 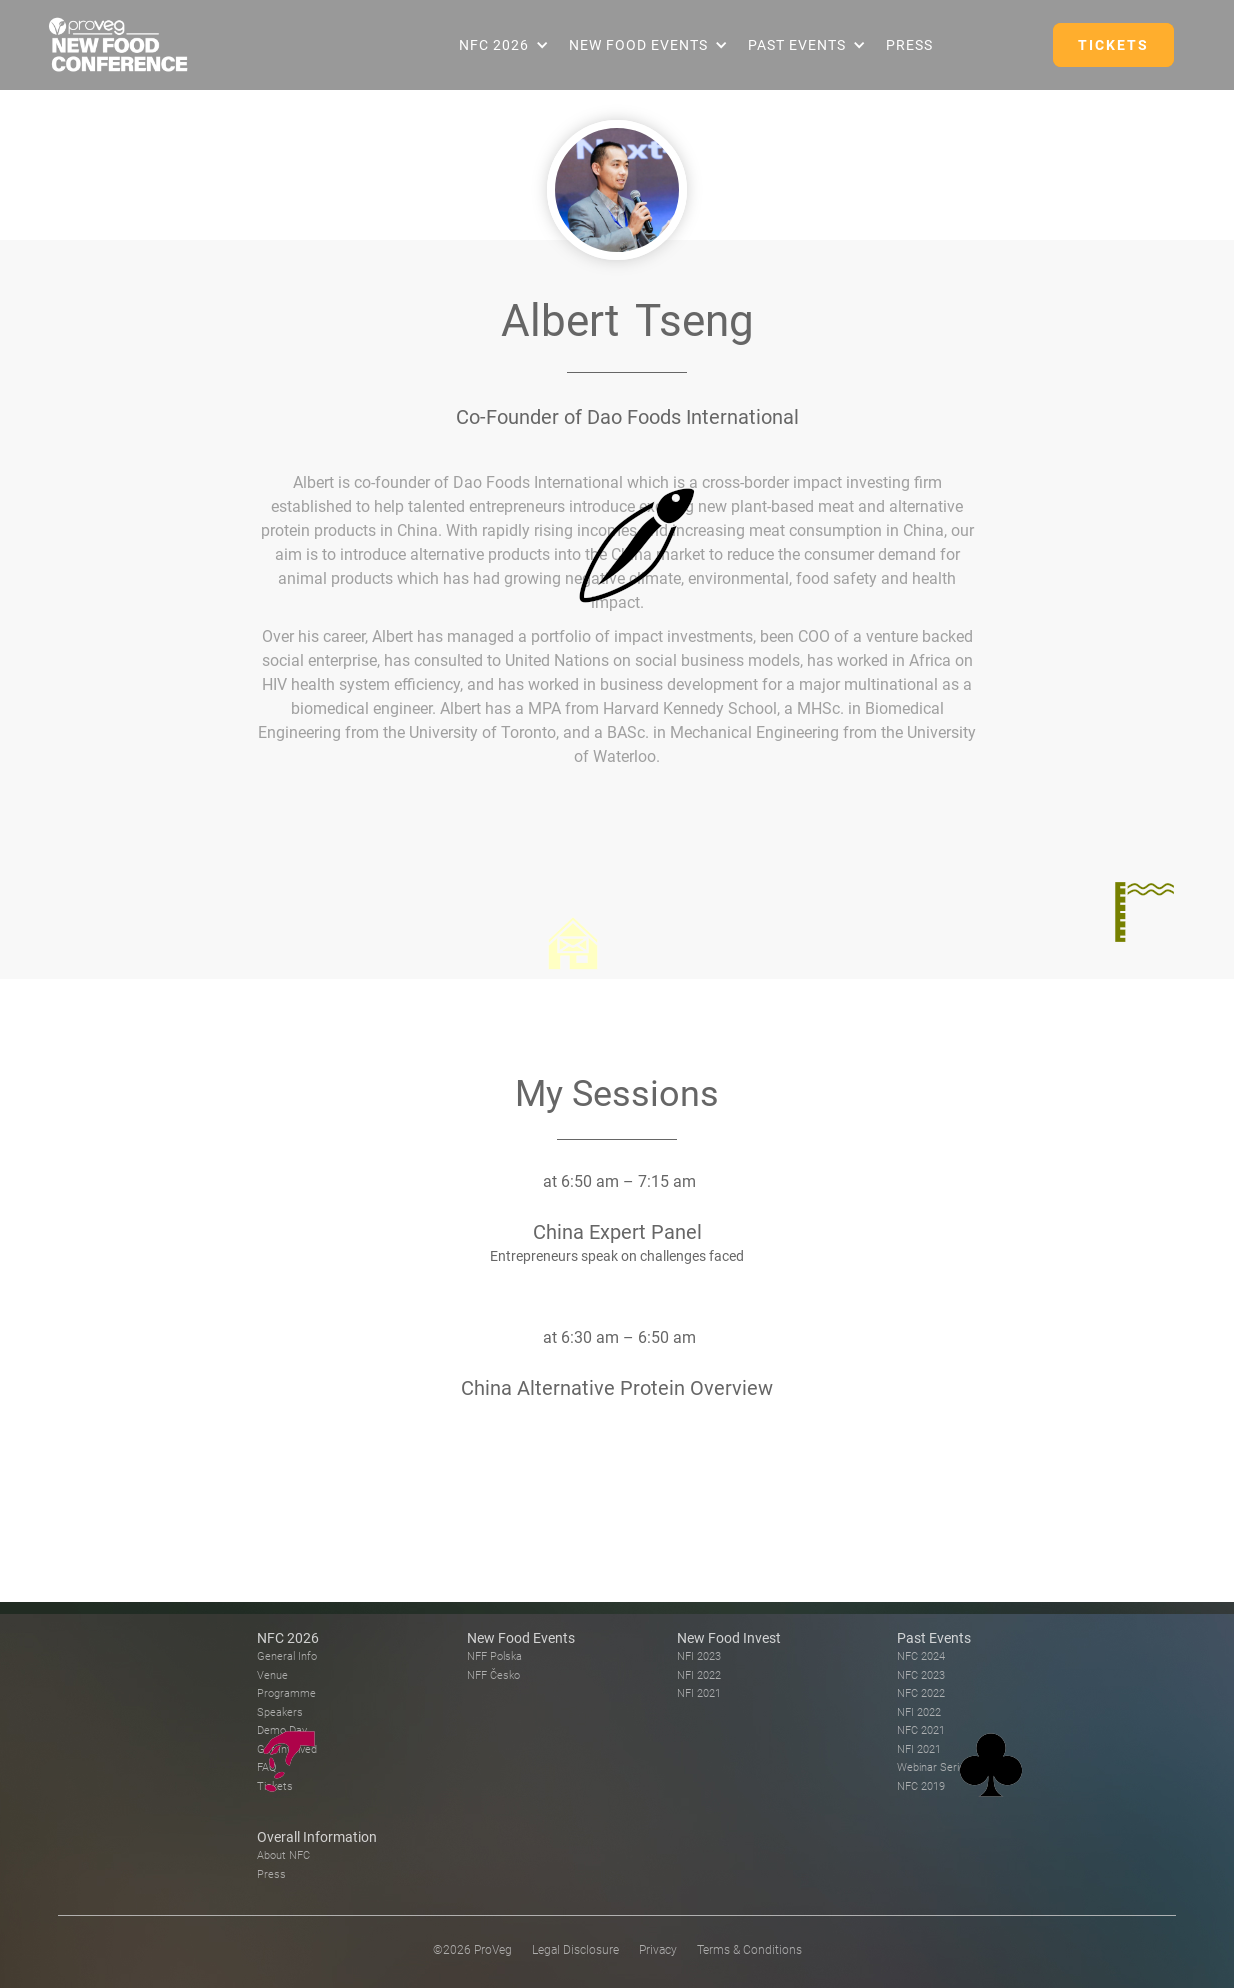 I want to click on make a payment or purchase, so click(x=283, y=1762).